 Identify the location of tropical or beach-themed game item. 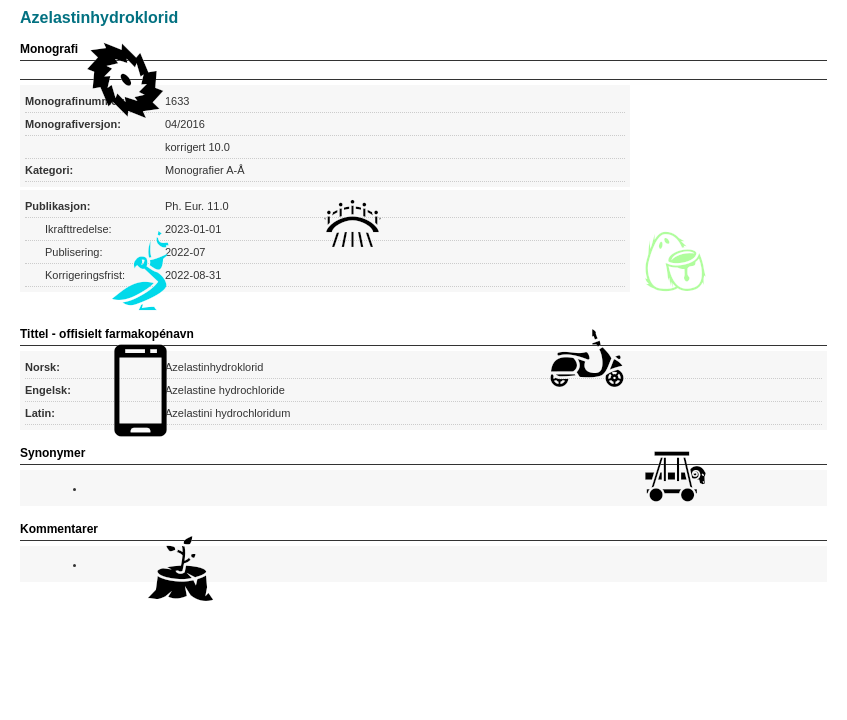
(675, 261).